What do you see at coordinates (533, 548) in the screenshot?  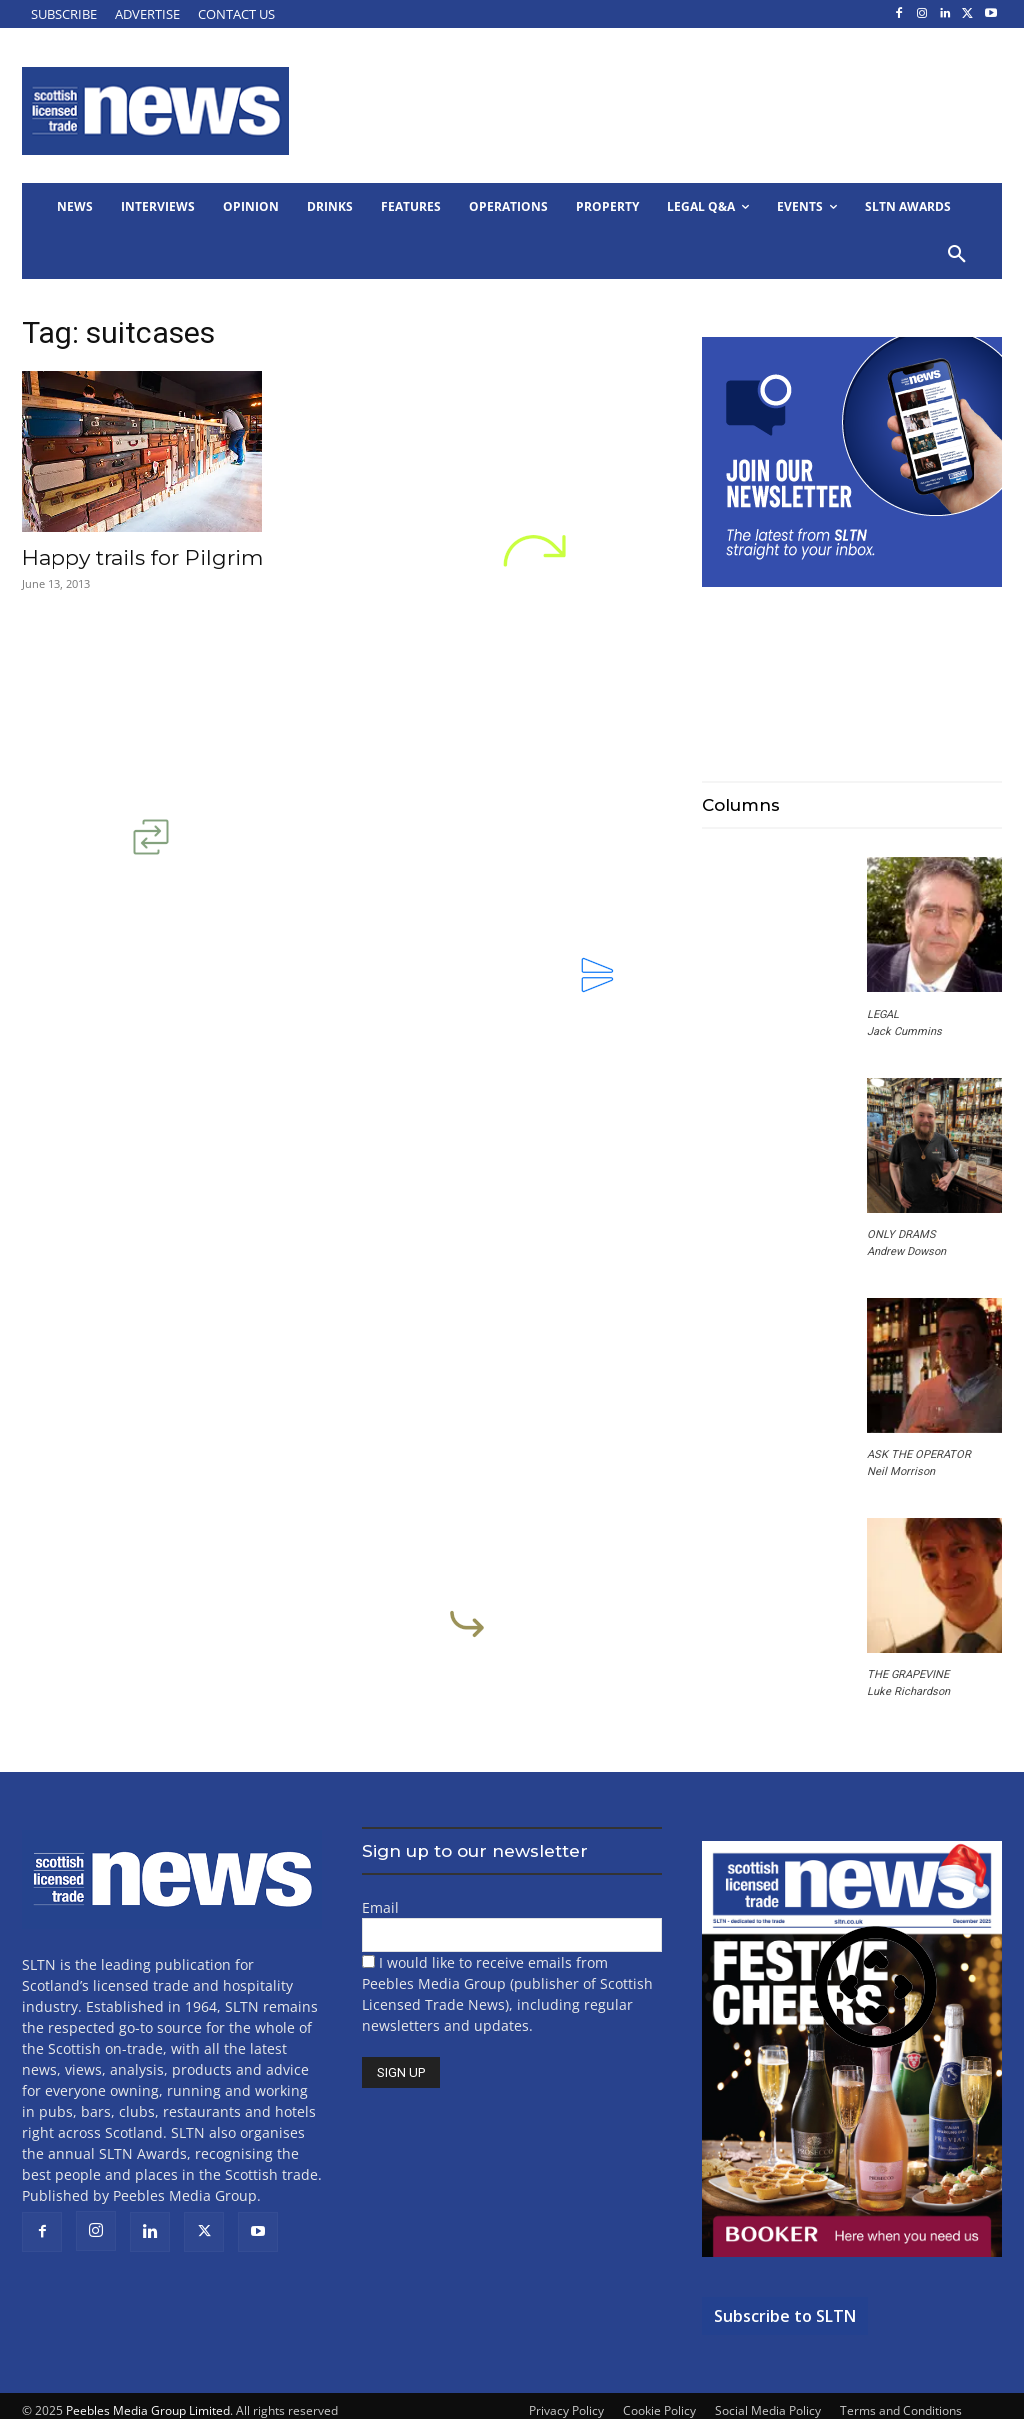 I see `redo last action` at bounding box center [533, 548].